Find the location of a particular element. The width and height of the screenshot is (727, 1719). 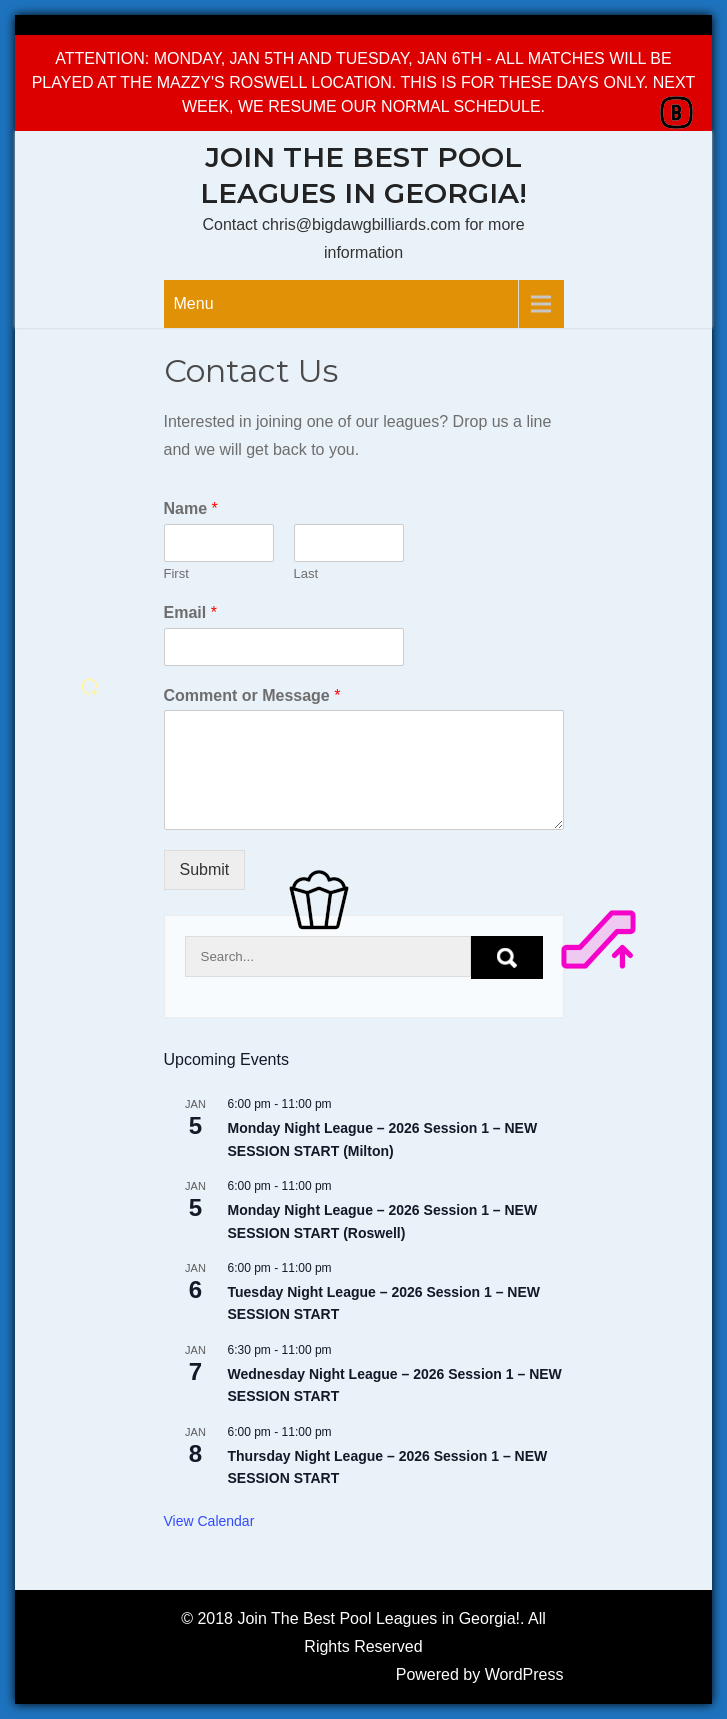

access movies or entertainment section is located at coordinates (319, 902).